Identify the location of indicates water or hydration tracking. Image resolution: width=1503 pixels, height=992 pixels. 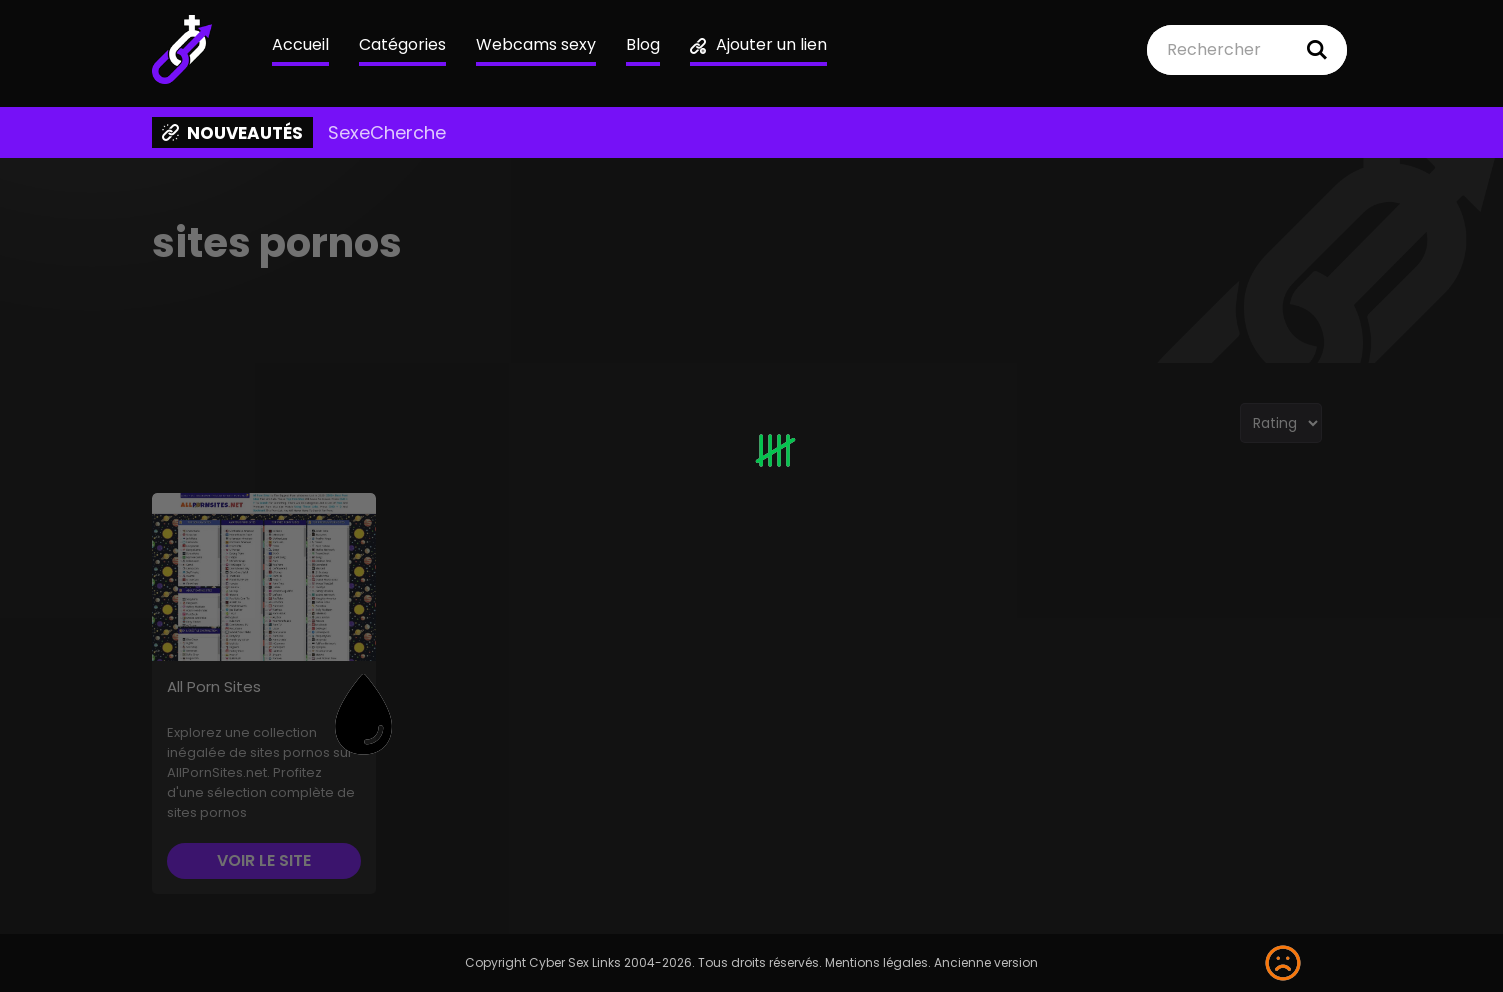
(363, 713).